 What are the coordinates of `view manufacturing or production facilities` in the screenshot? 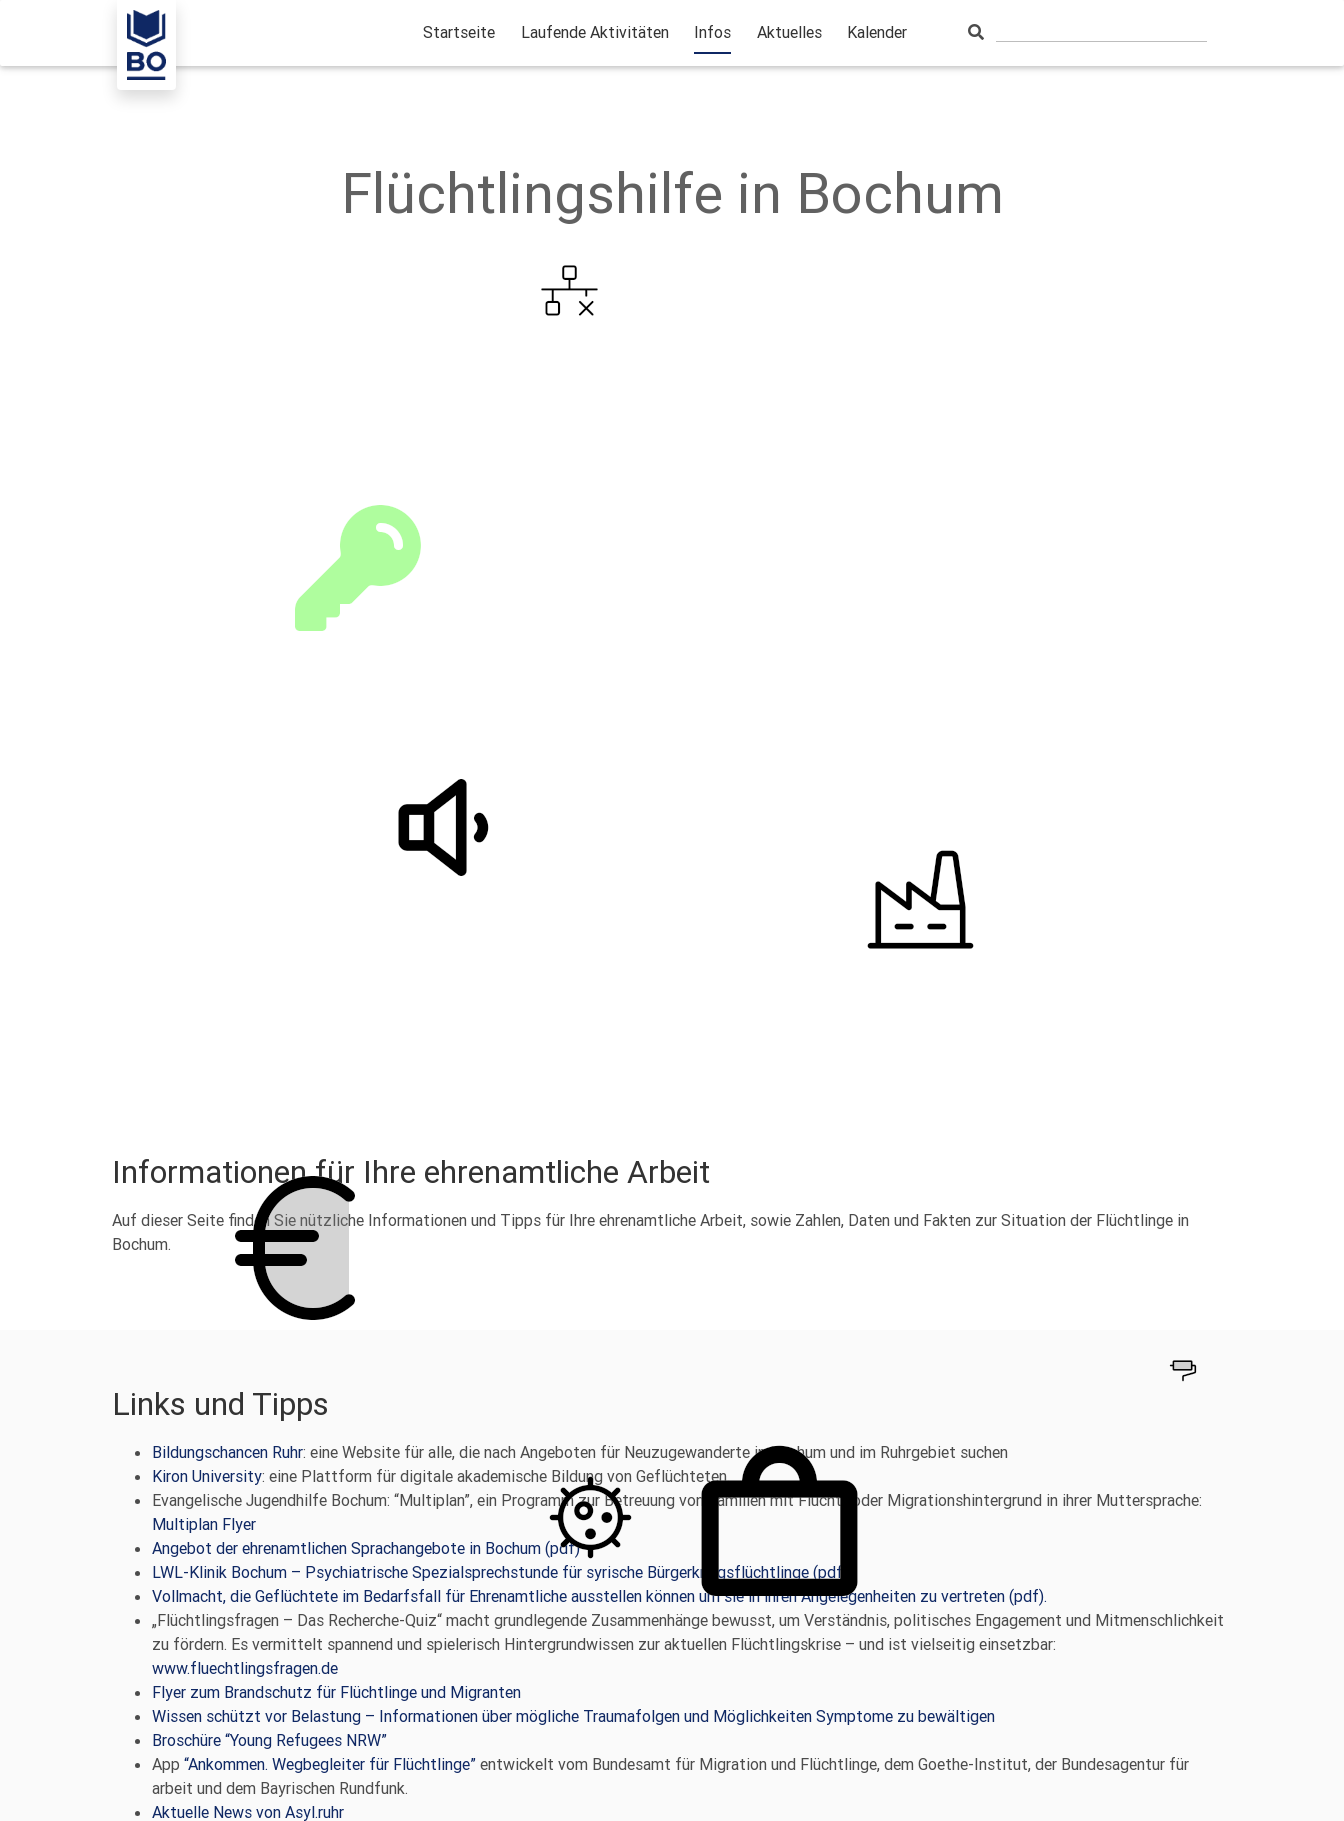 It's located at (920, 903).